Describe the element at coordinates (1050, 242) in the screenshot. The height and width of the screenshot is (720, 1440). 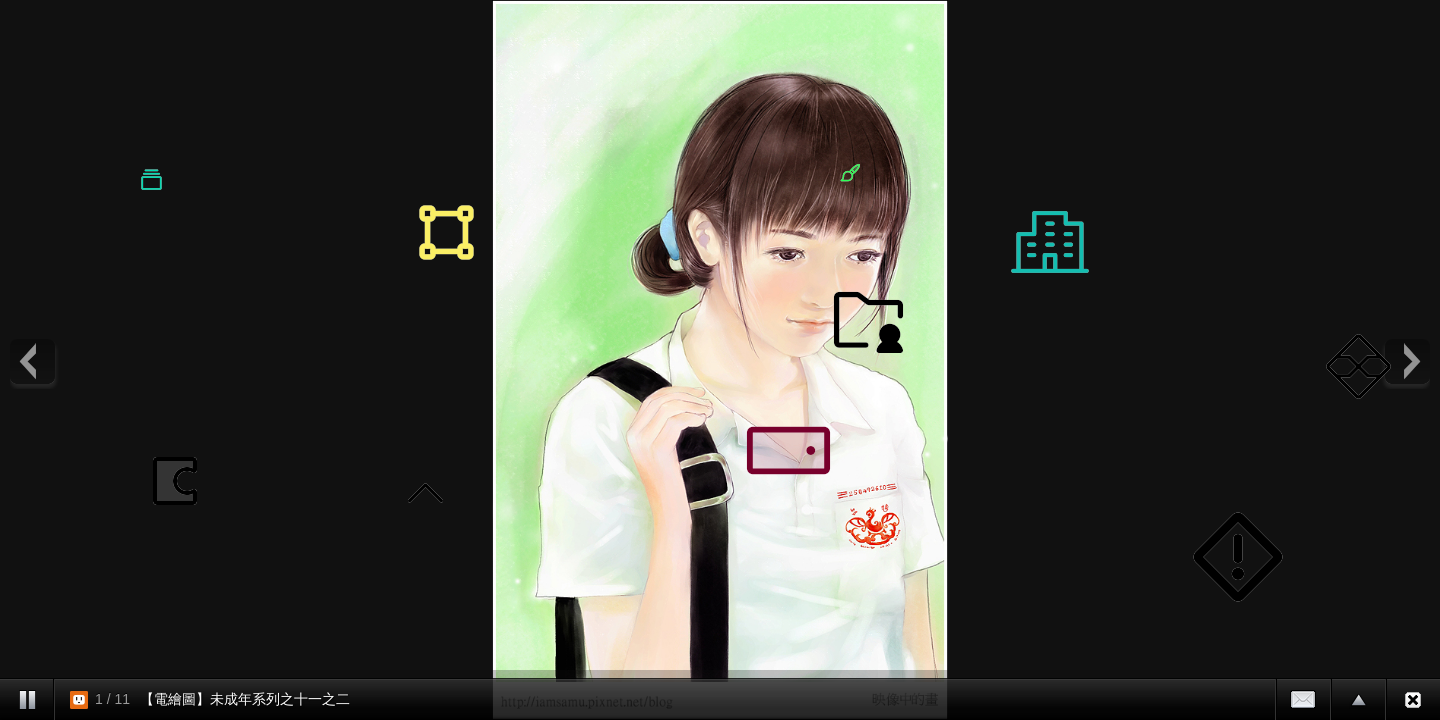
I see `view apartment or residential properties` at that location.